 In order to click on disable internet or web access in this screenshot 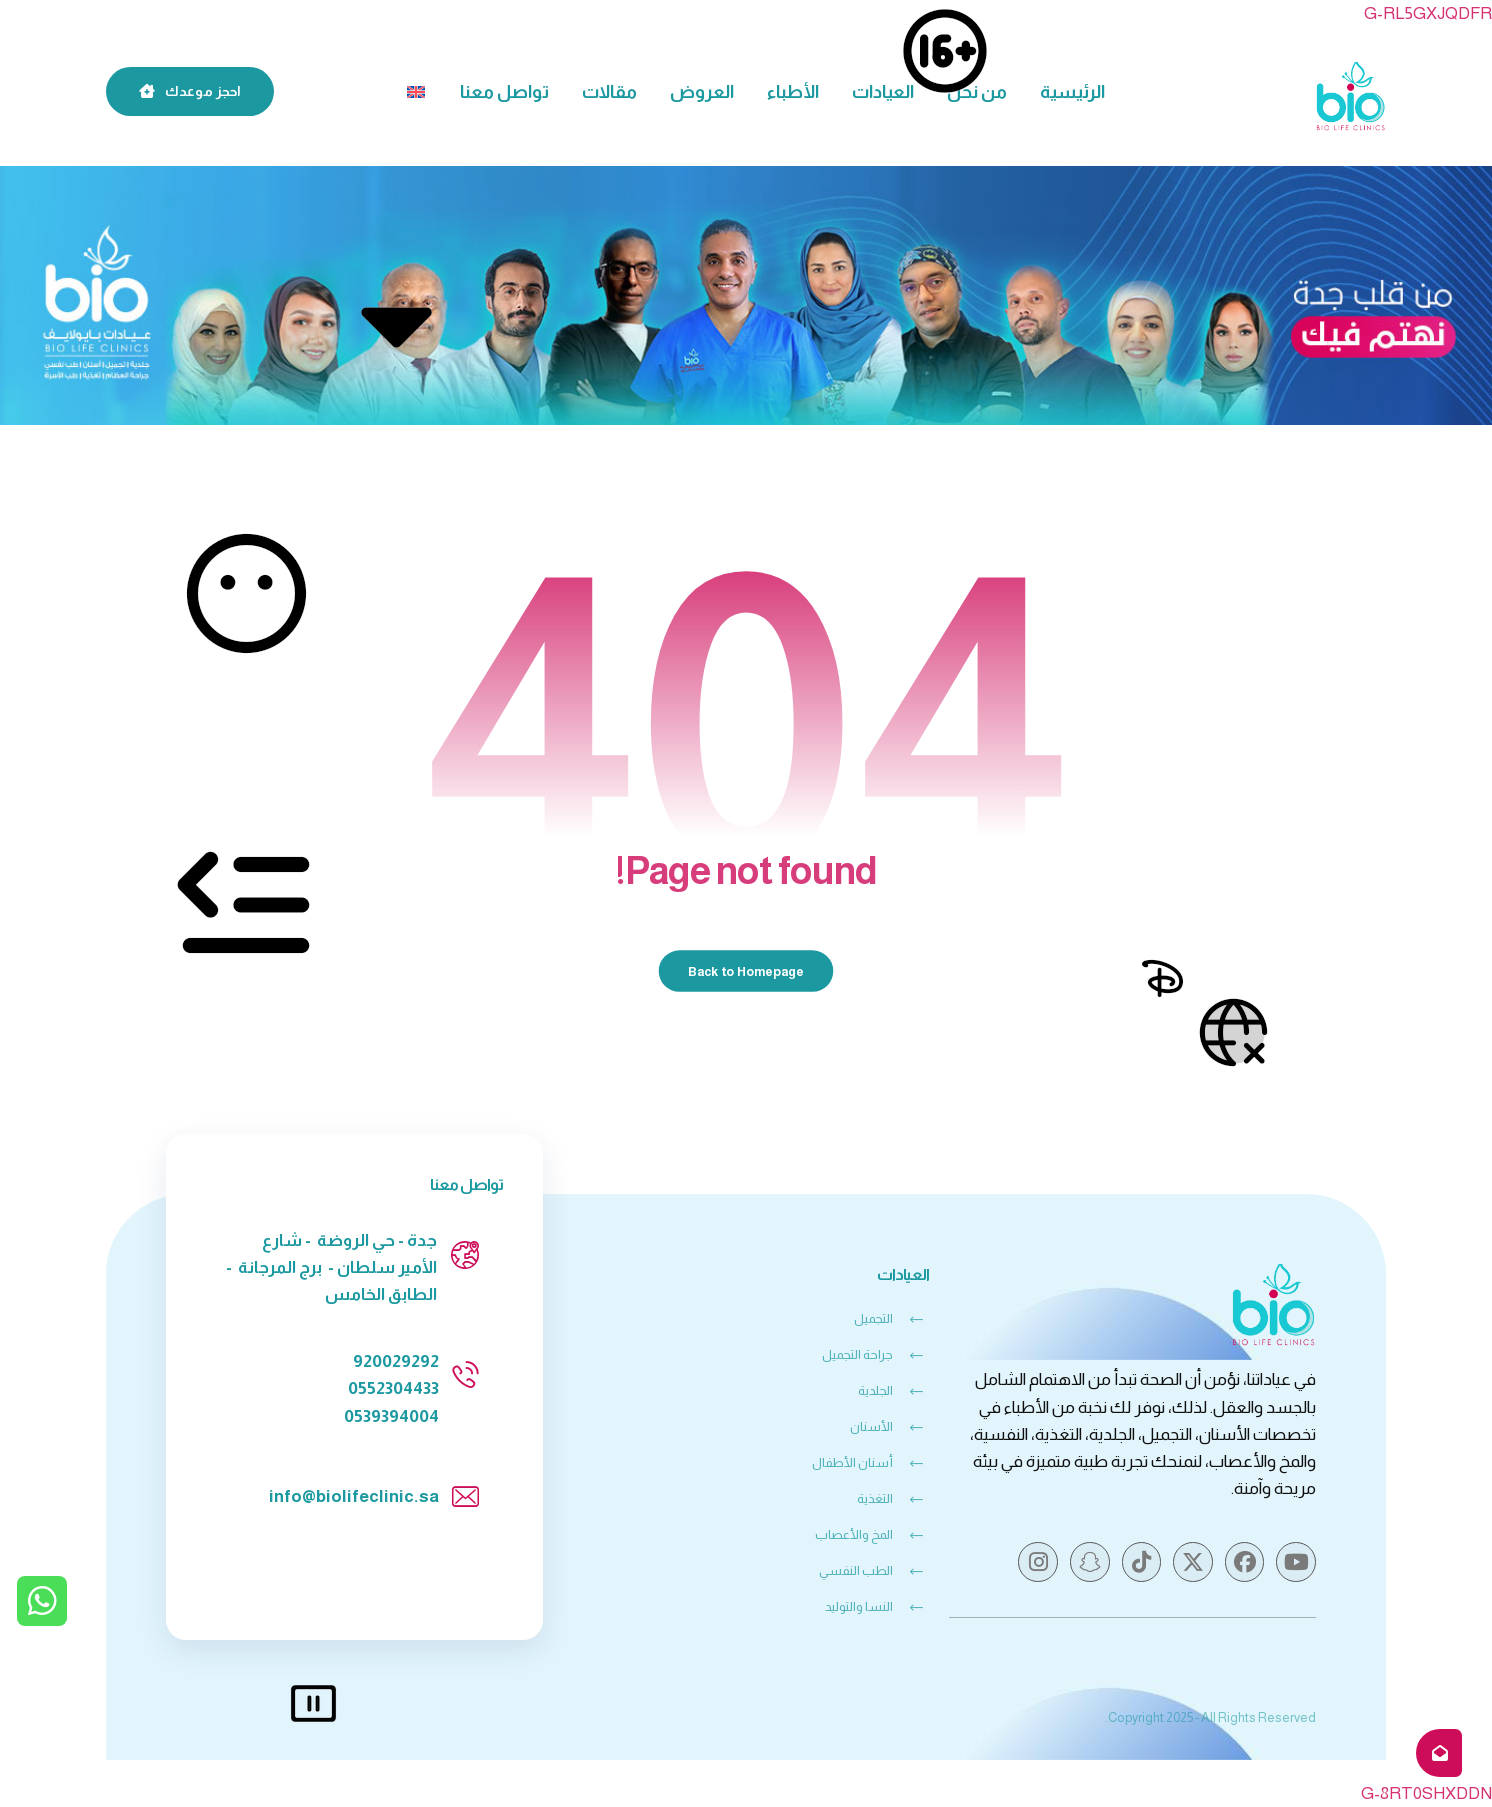, I will do `click(1233, 1032)`.